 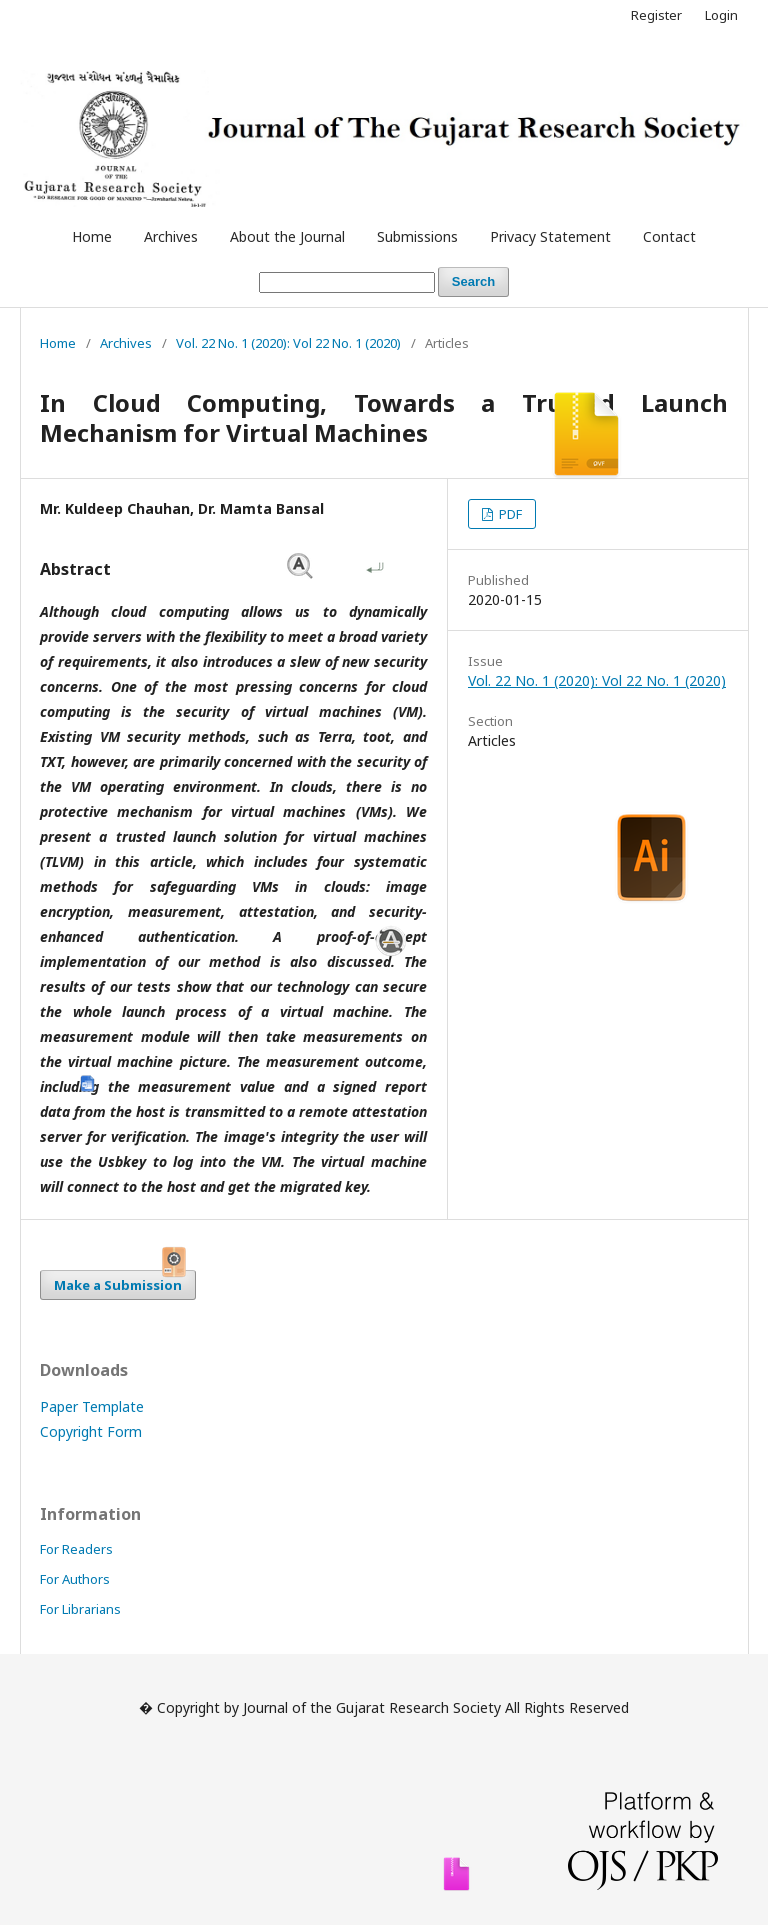 What do you see at coordinates (391, 941) in the screenshot?
I see `check for available software updates` at bounding box center [391, 941].